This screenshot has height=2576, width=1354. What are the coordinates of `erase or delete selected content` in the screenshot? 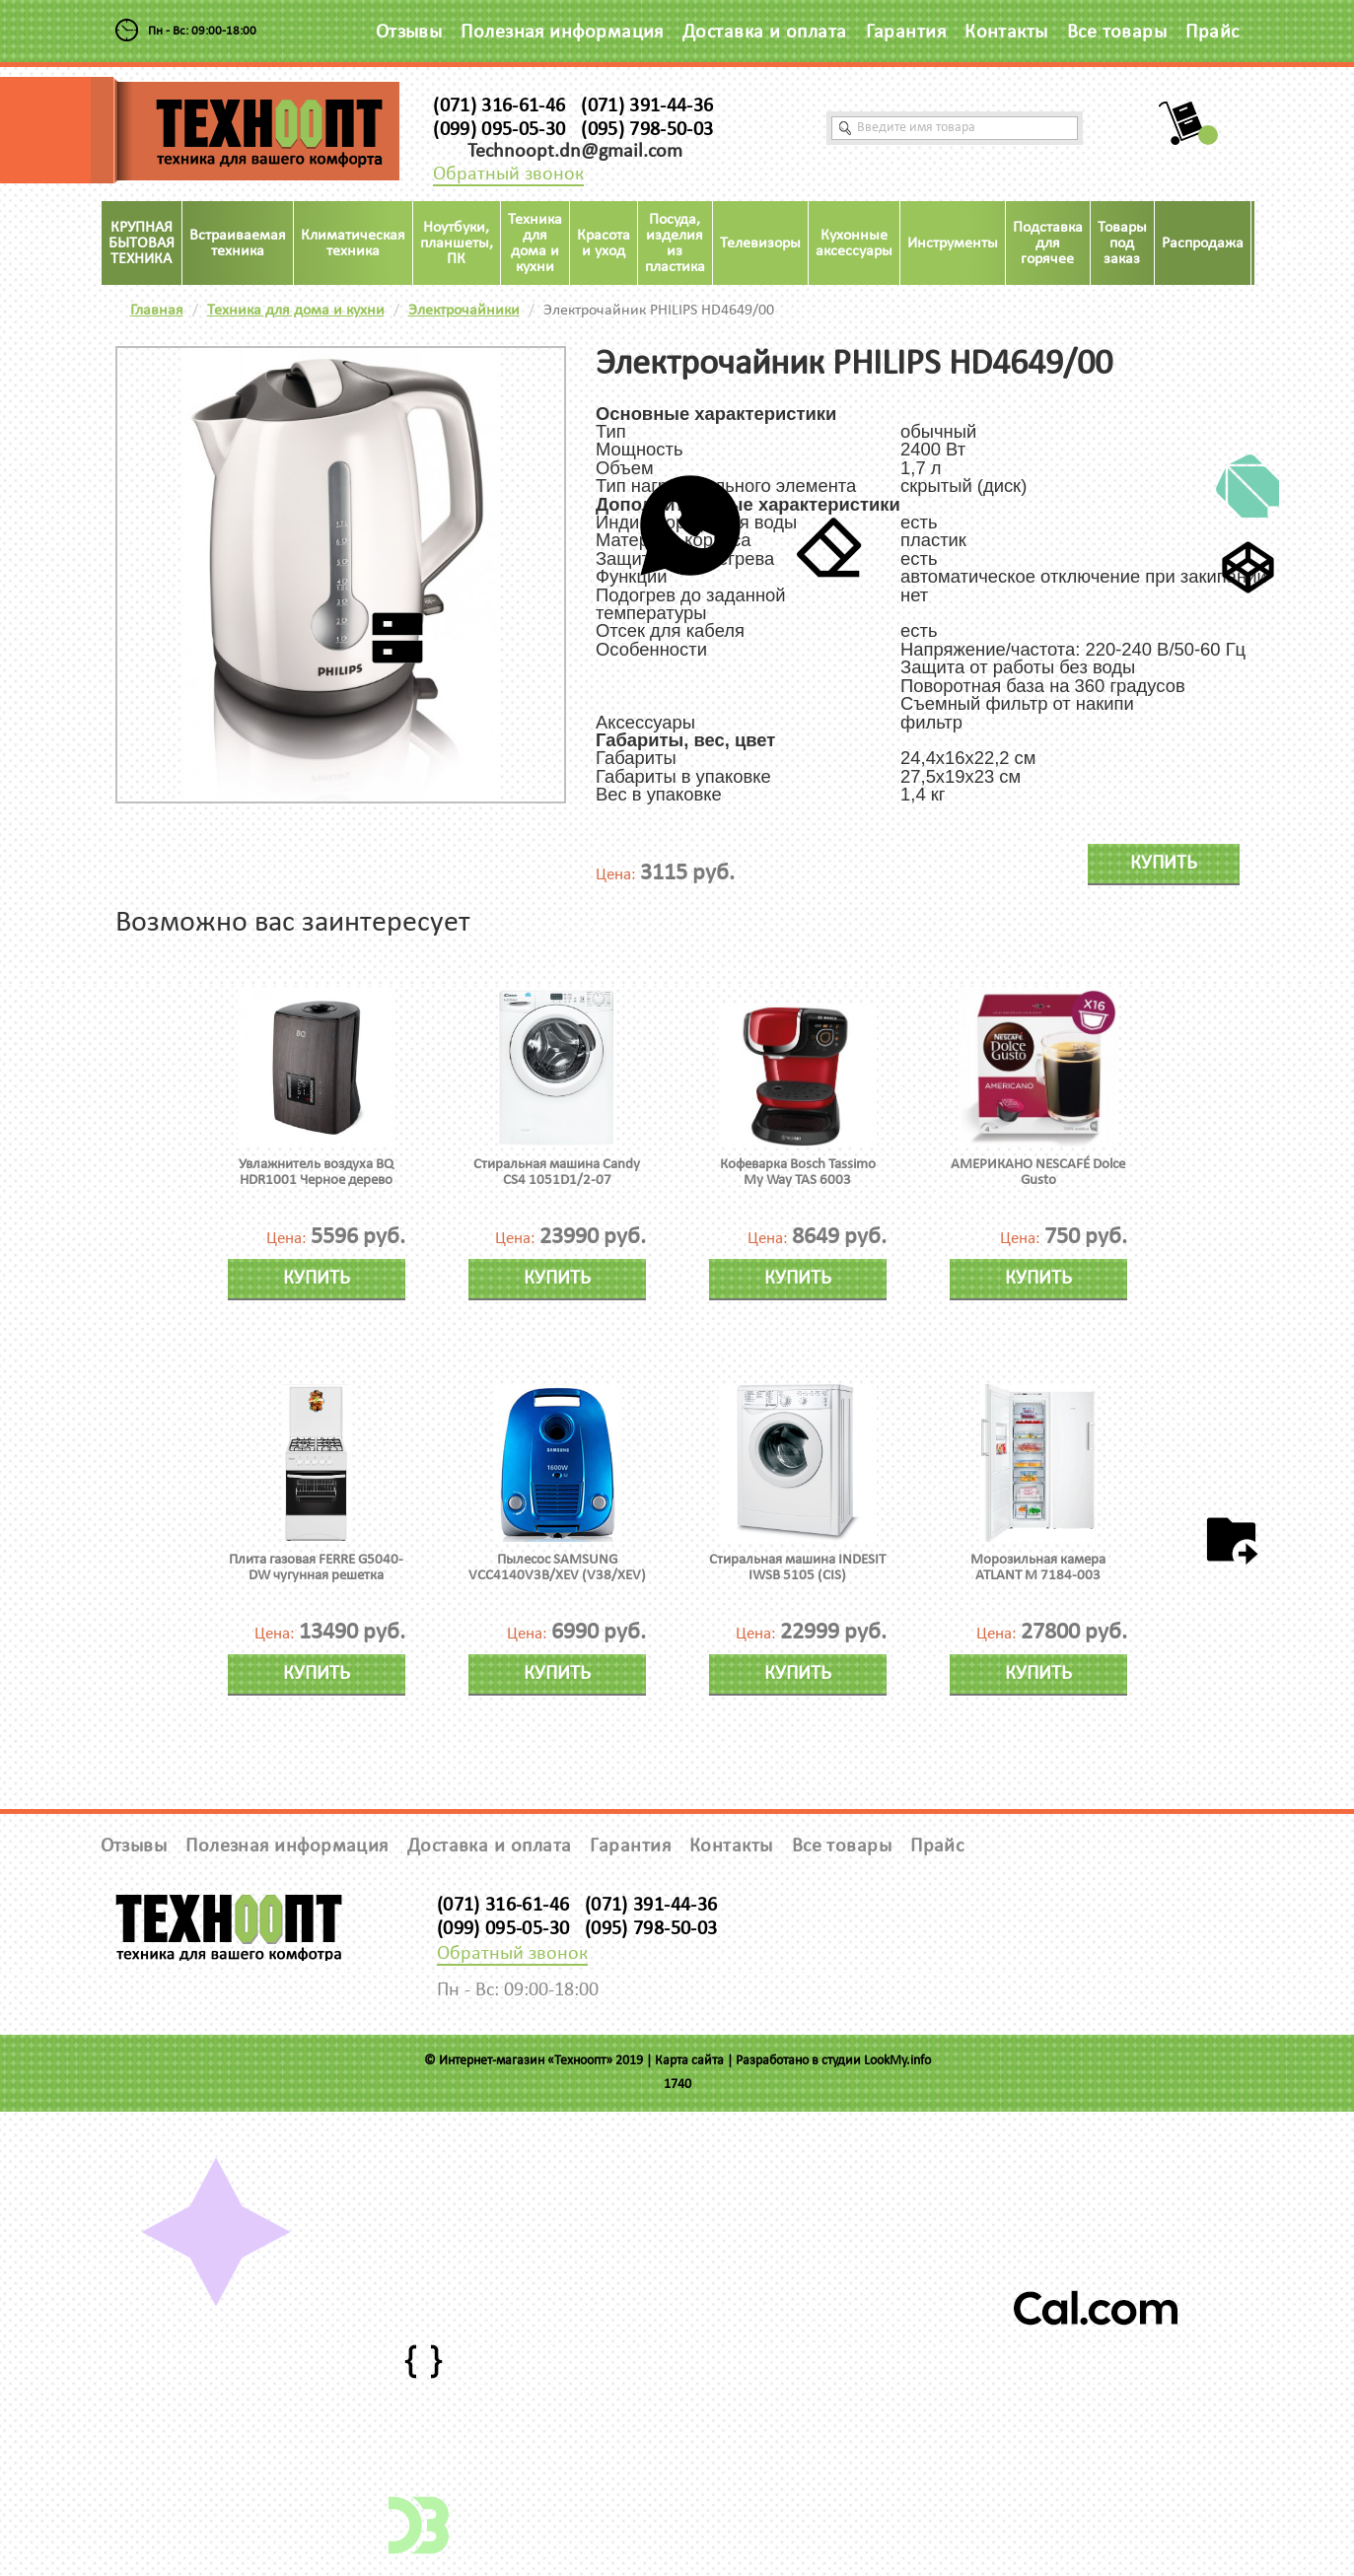 It's located at (830, 548).